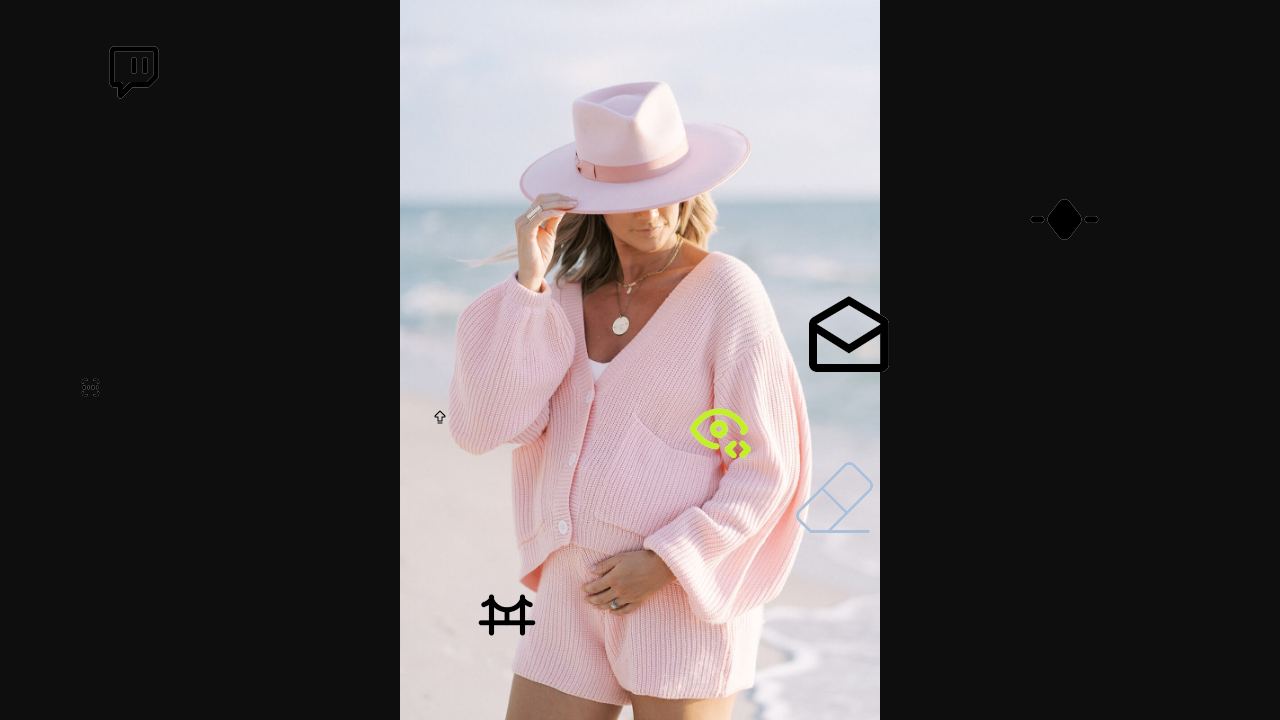 This screenshot has height=720, width=1280. What do you see at coordinates (440, 417) in the screenshot?
I see `upload a file or document` at bounding box center [440, 417].